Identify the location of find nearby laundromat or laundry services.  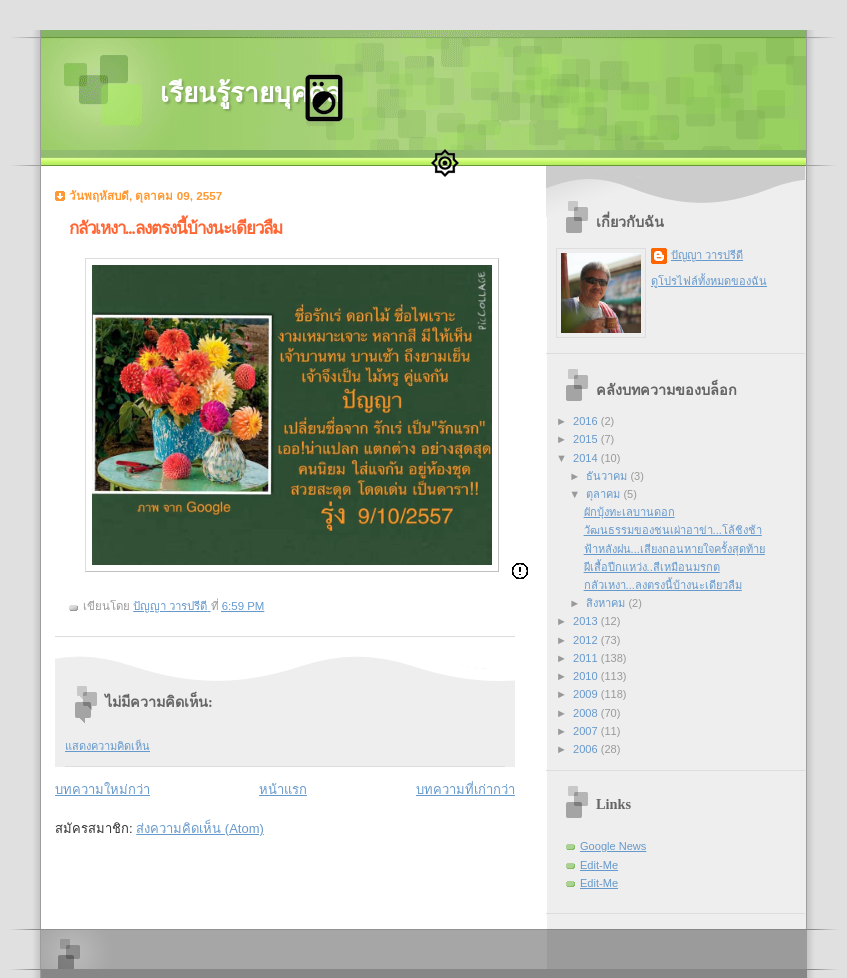
(324, 98).